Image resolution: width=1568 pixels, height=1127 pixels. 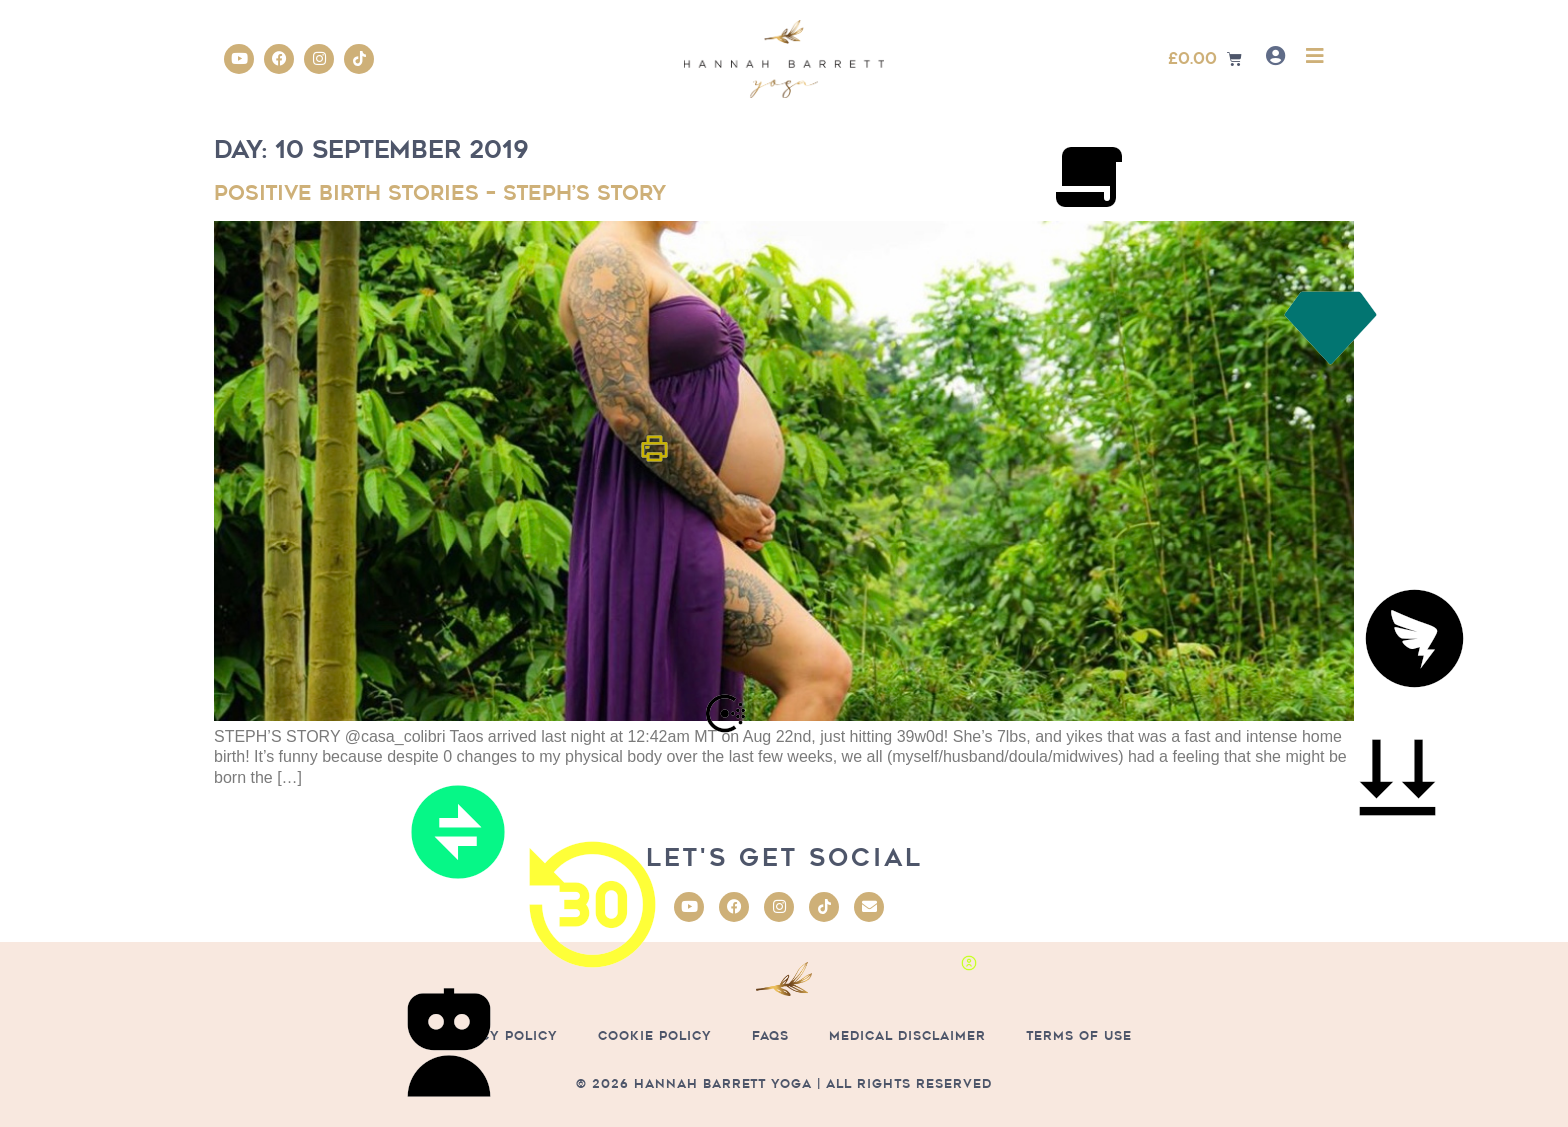 I want to click on rewind 30 seconds, so click(x=592, y=904).